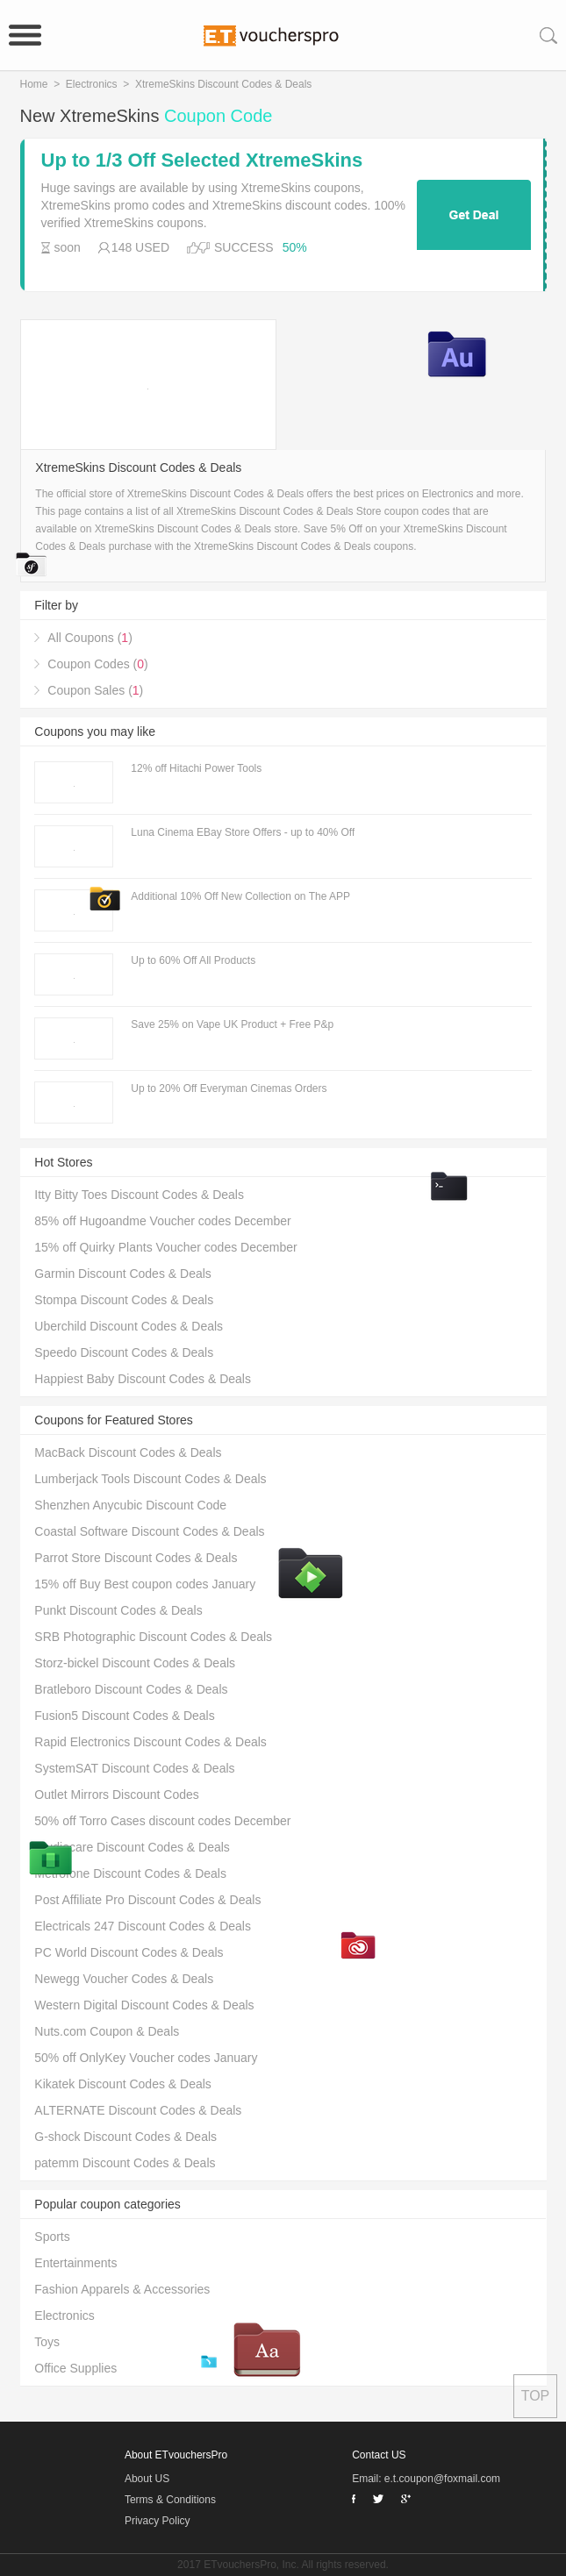  What do you see at coordinates (310, 1574) in the screenshot?
I see `open folder containing Emby media server files` at bounding box center [310, 1574].